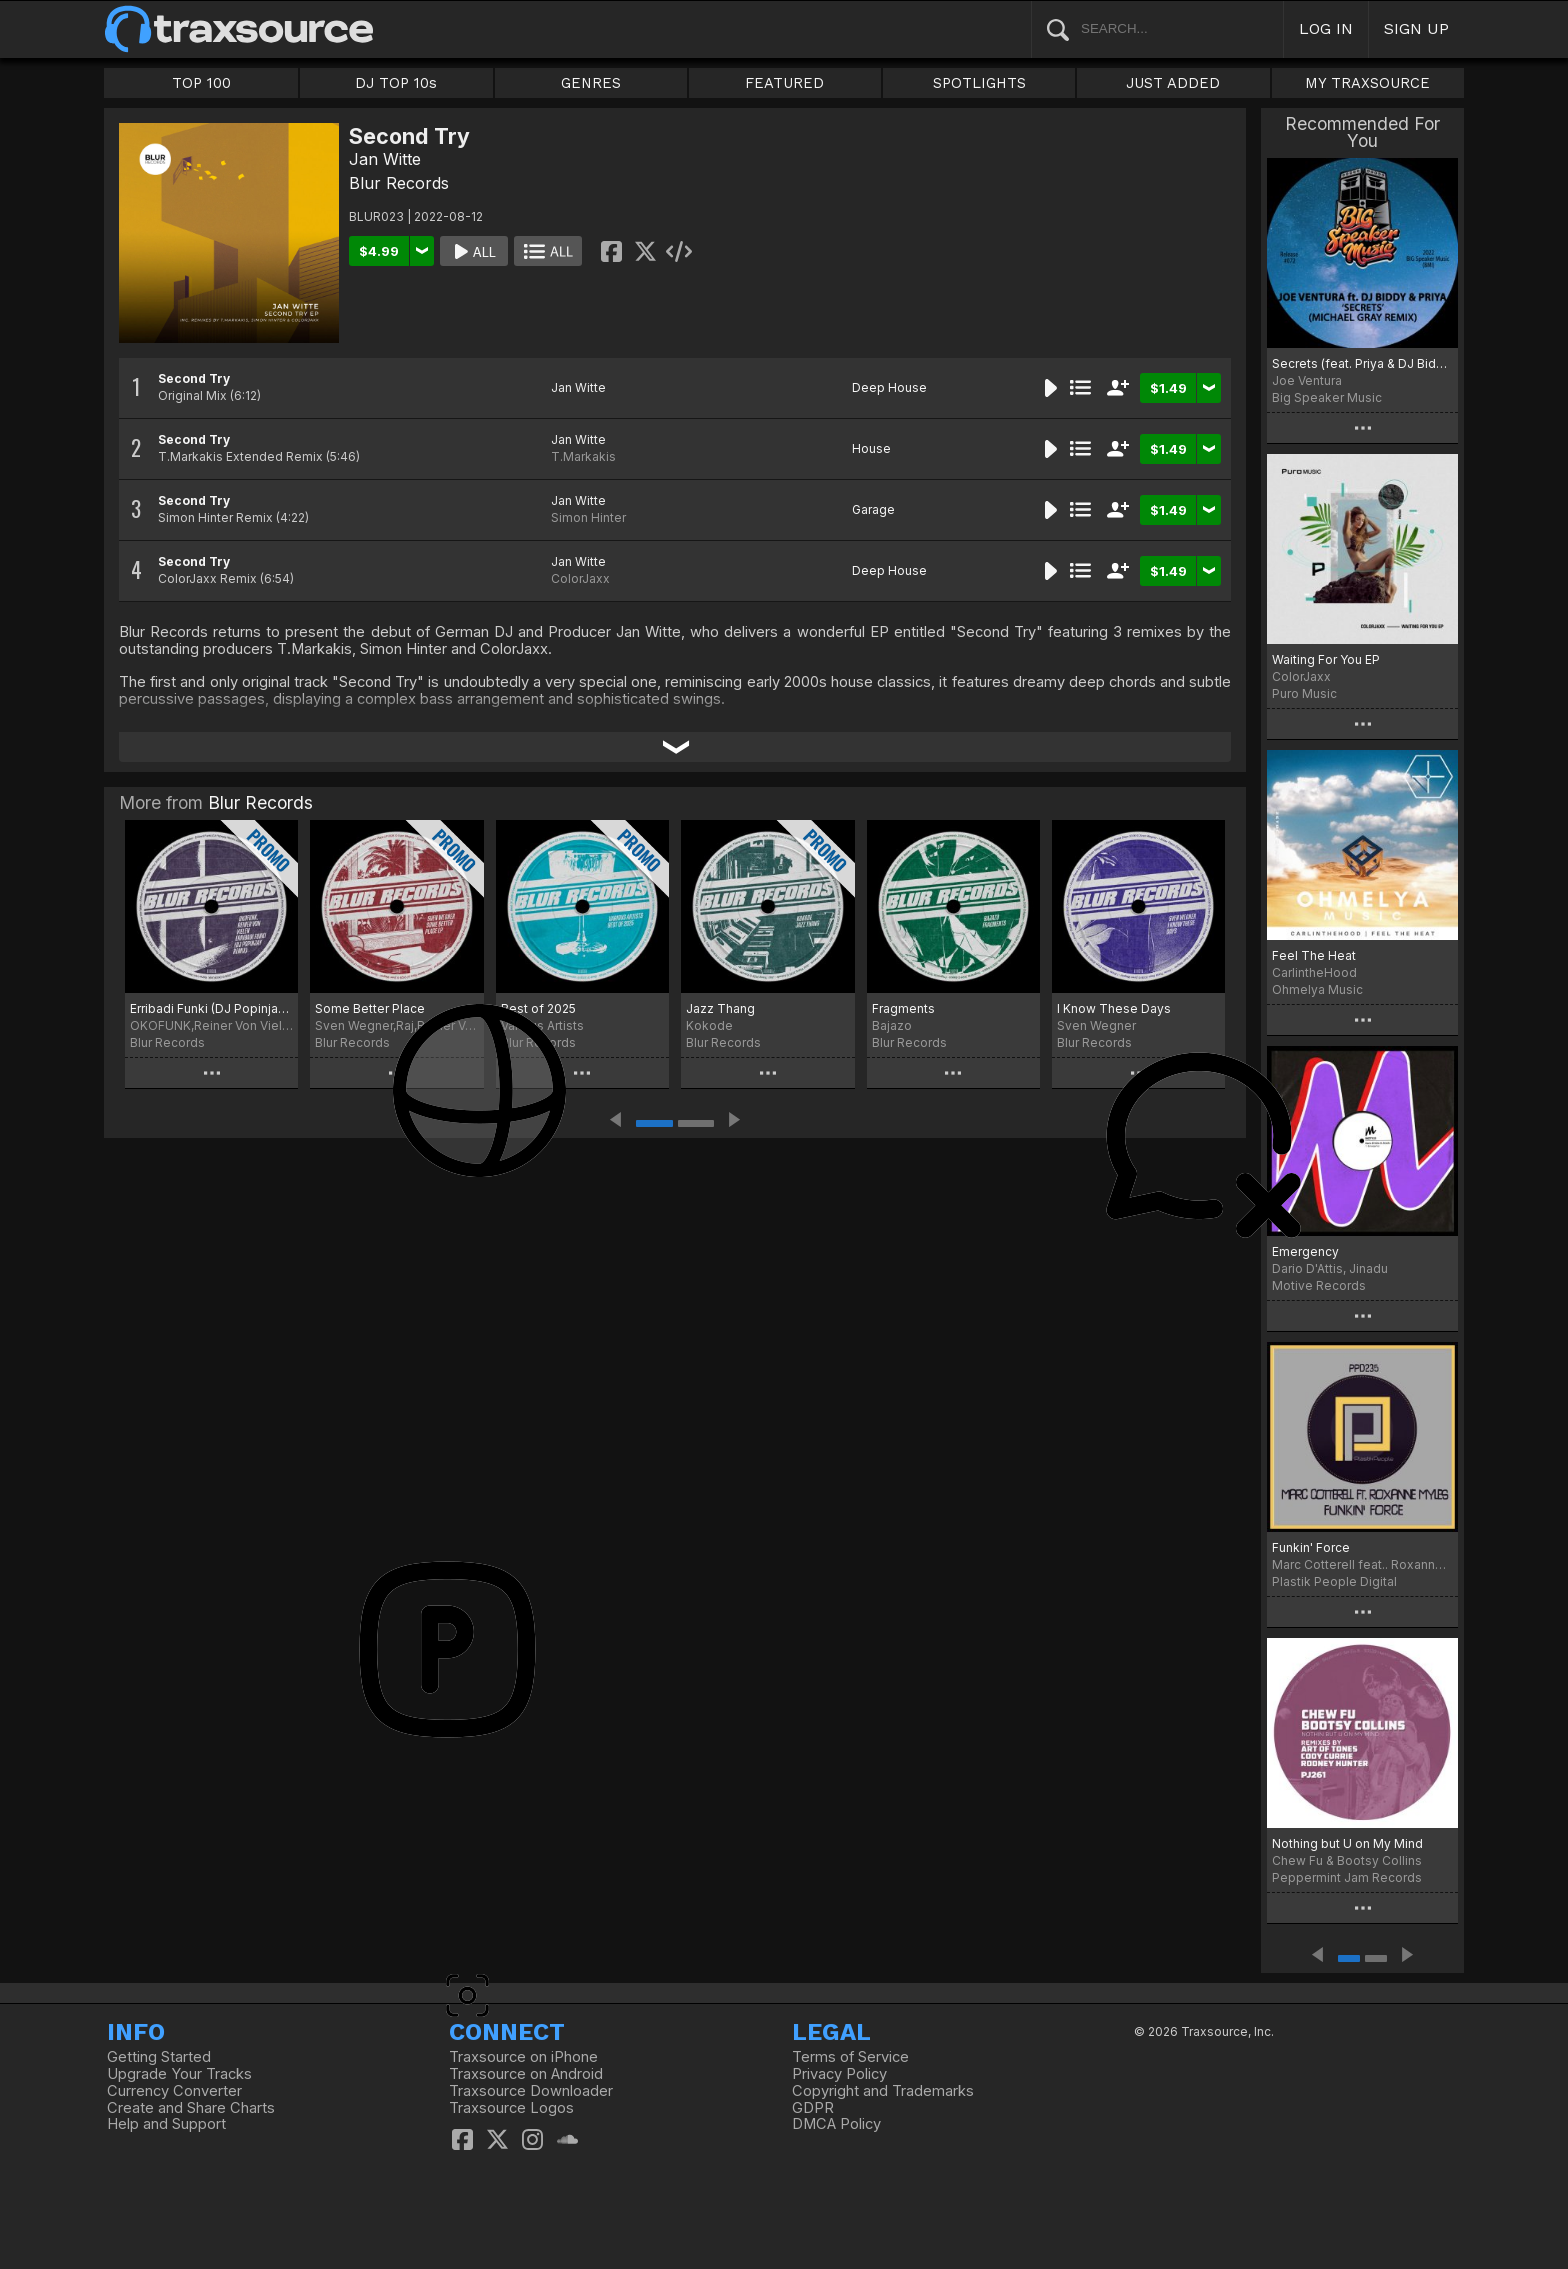 Image resolution: width=1568 pixels, height=2269 pixels. Describe the element at coordinates (1199, 1136) in the screenshot. I see `delete a conversation or message` at that location.